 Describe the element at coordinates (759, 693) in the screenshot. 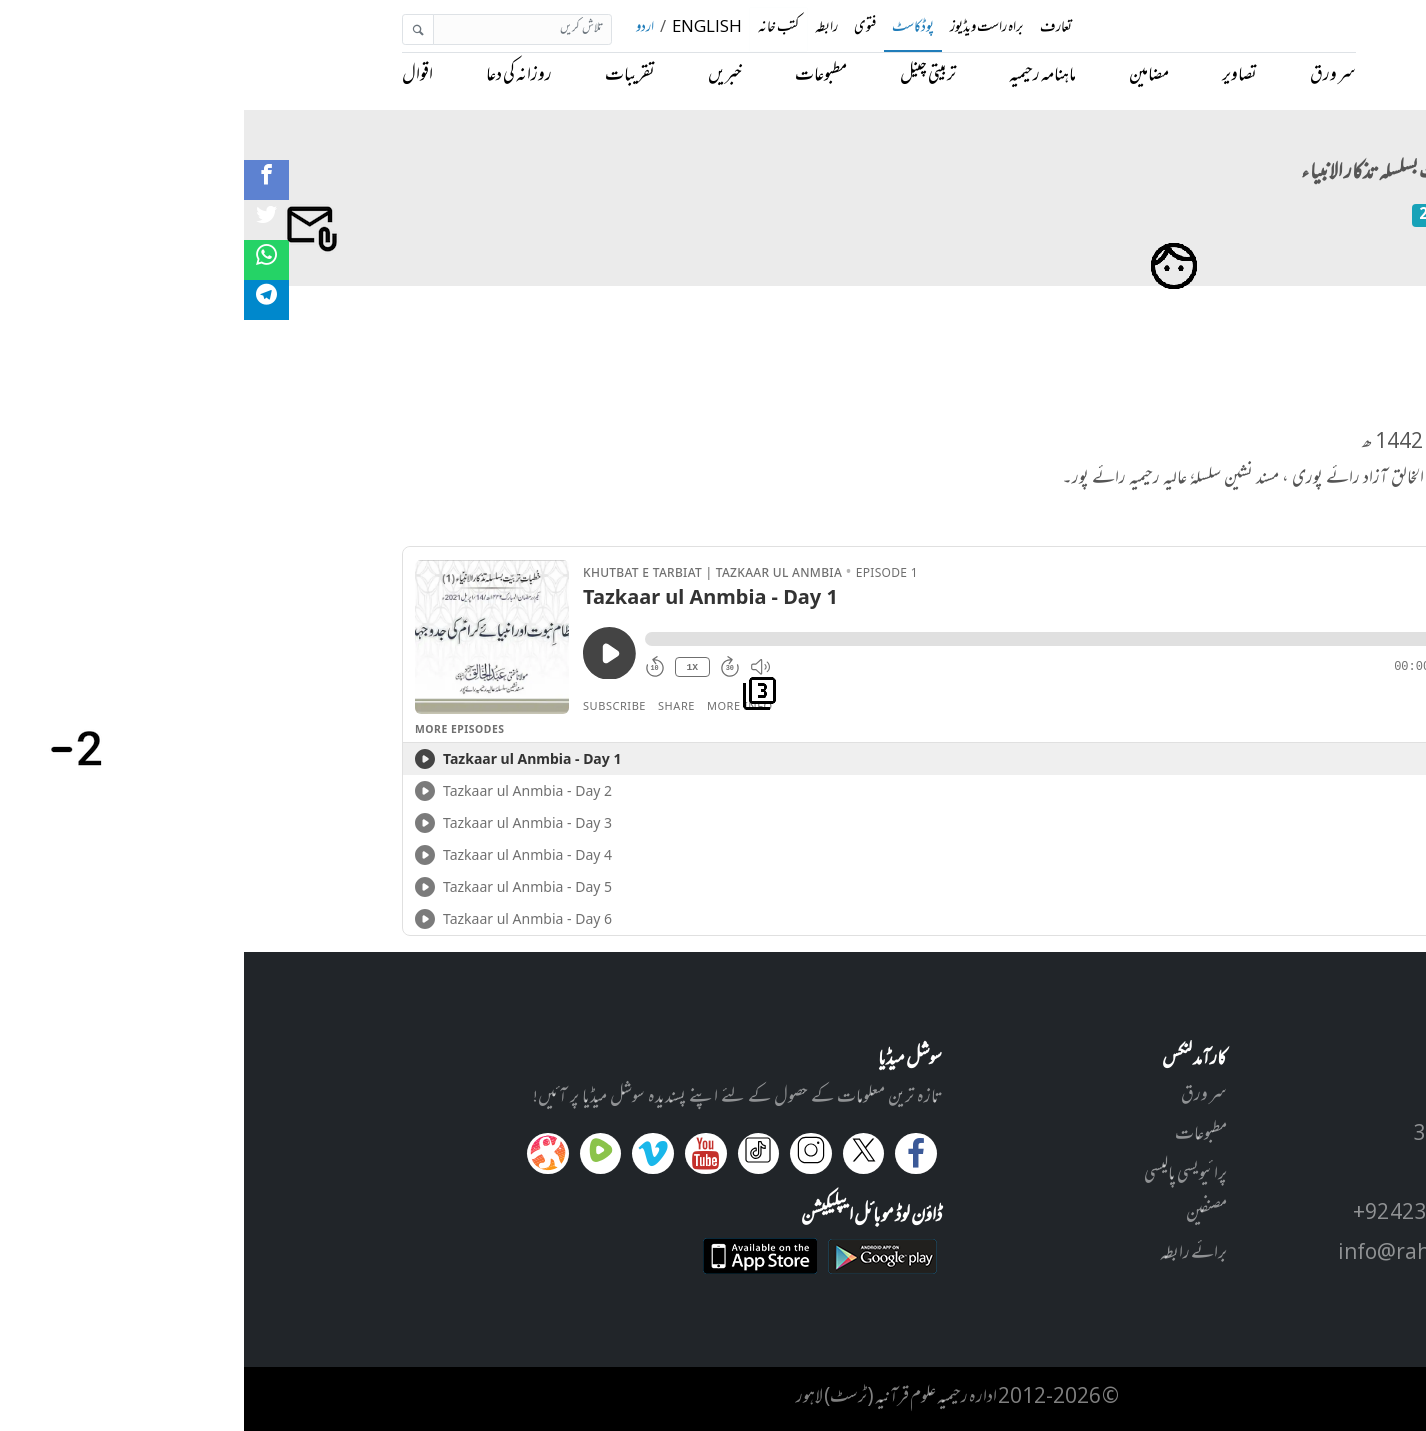

I see `filter or view the third item in a sequence` at that location.